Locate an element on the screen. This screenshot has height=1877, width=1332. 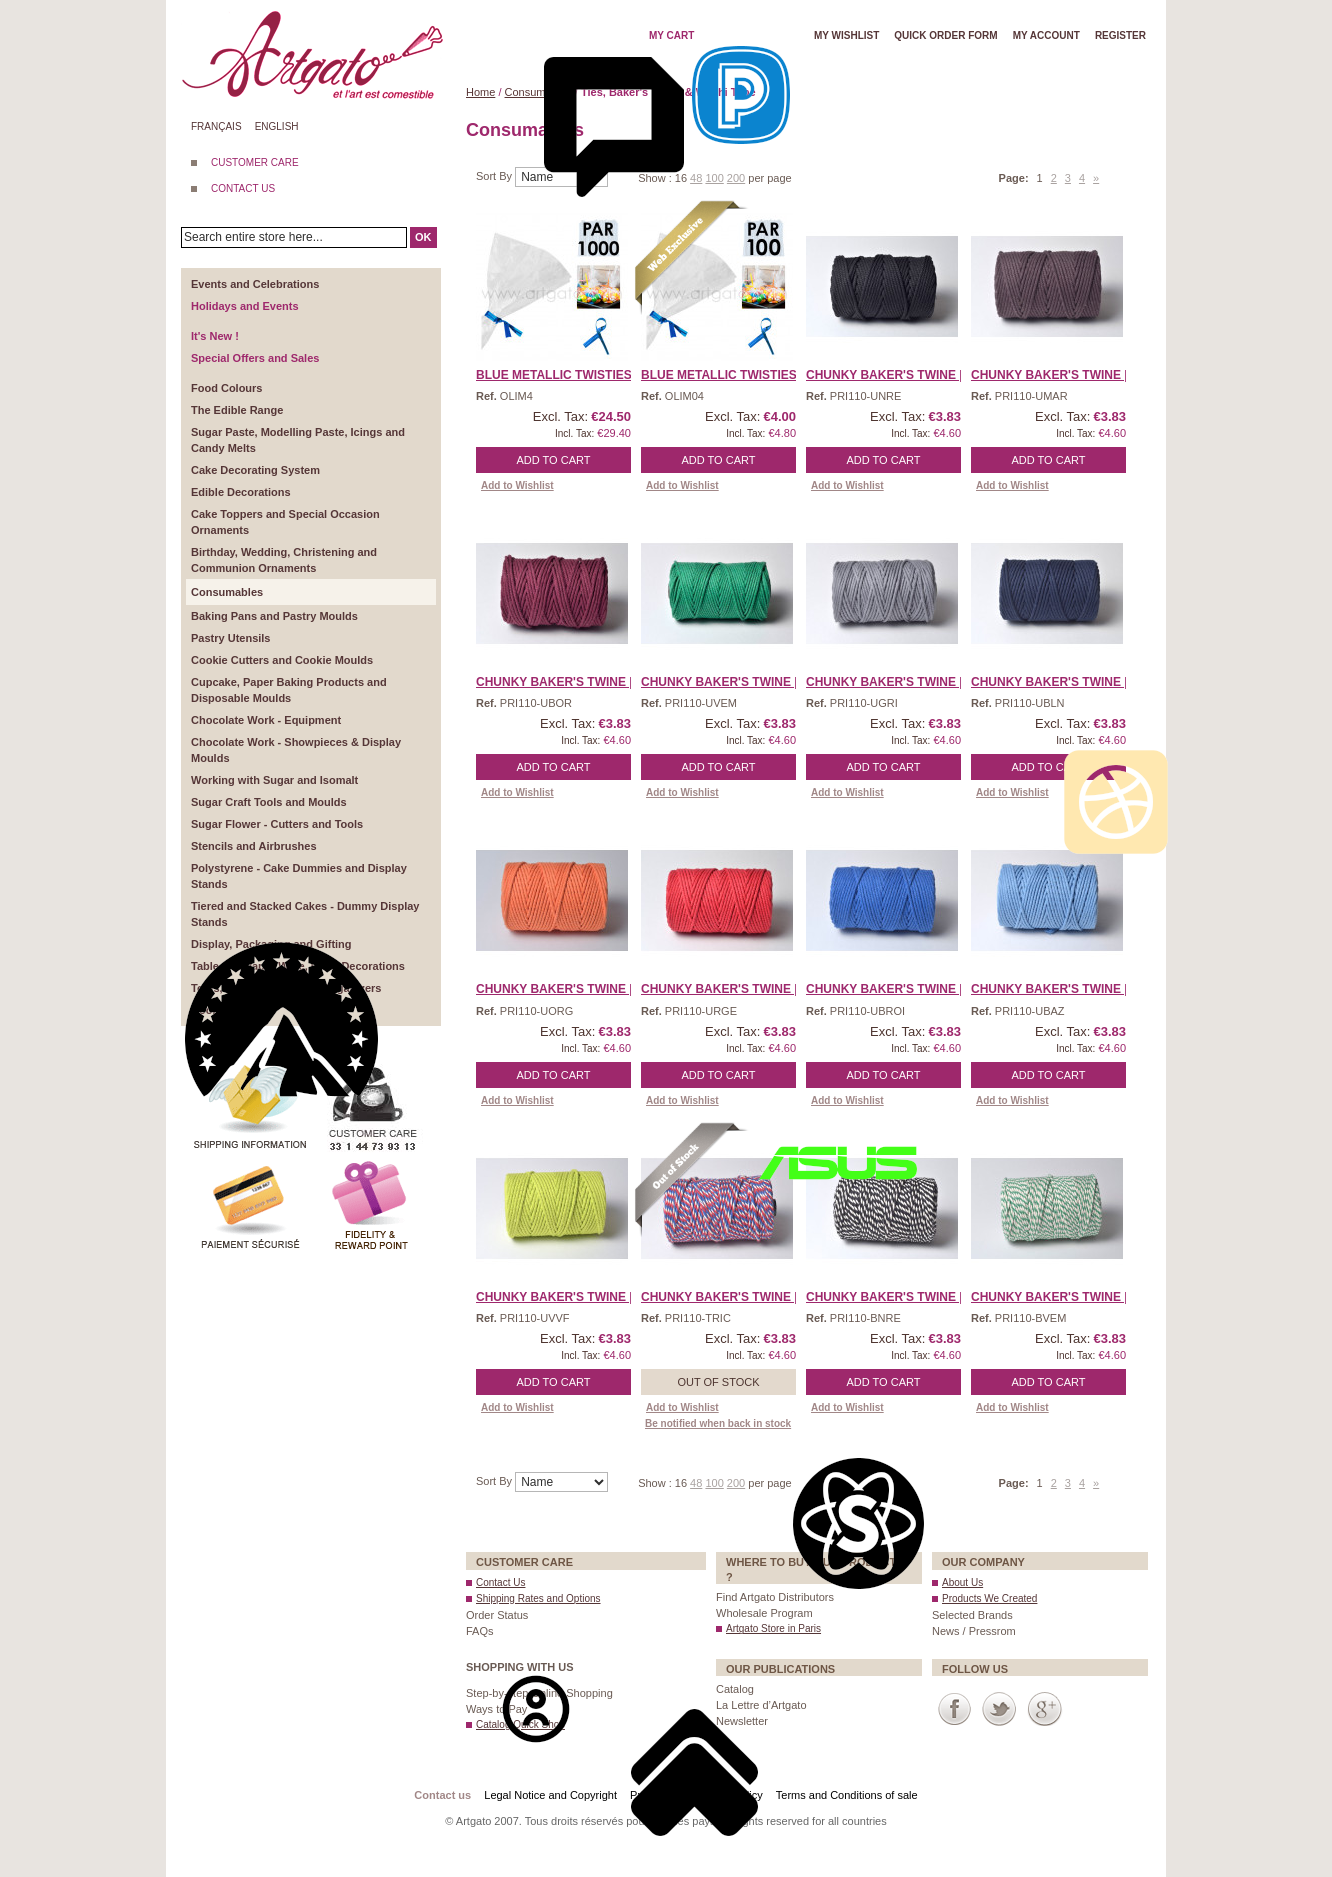
open the Paramount+ streaming app is located at coordinates (281, 1019).